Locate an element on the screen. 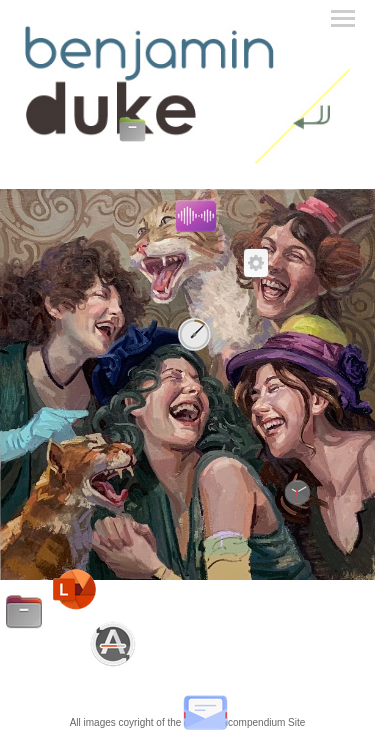  open the clock application is located at coordinates (297, 492).